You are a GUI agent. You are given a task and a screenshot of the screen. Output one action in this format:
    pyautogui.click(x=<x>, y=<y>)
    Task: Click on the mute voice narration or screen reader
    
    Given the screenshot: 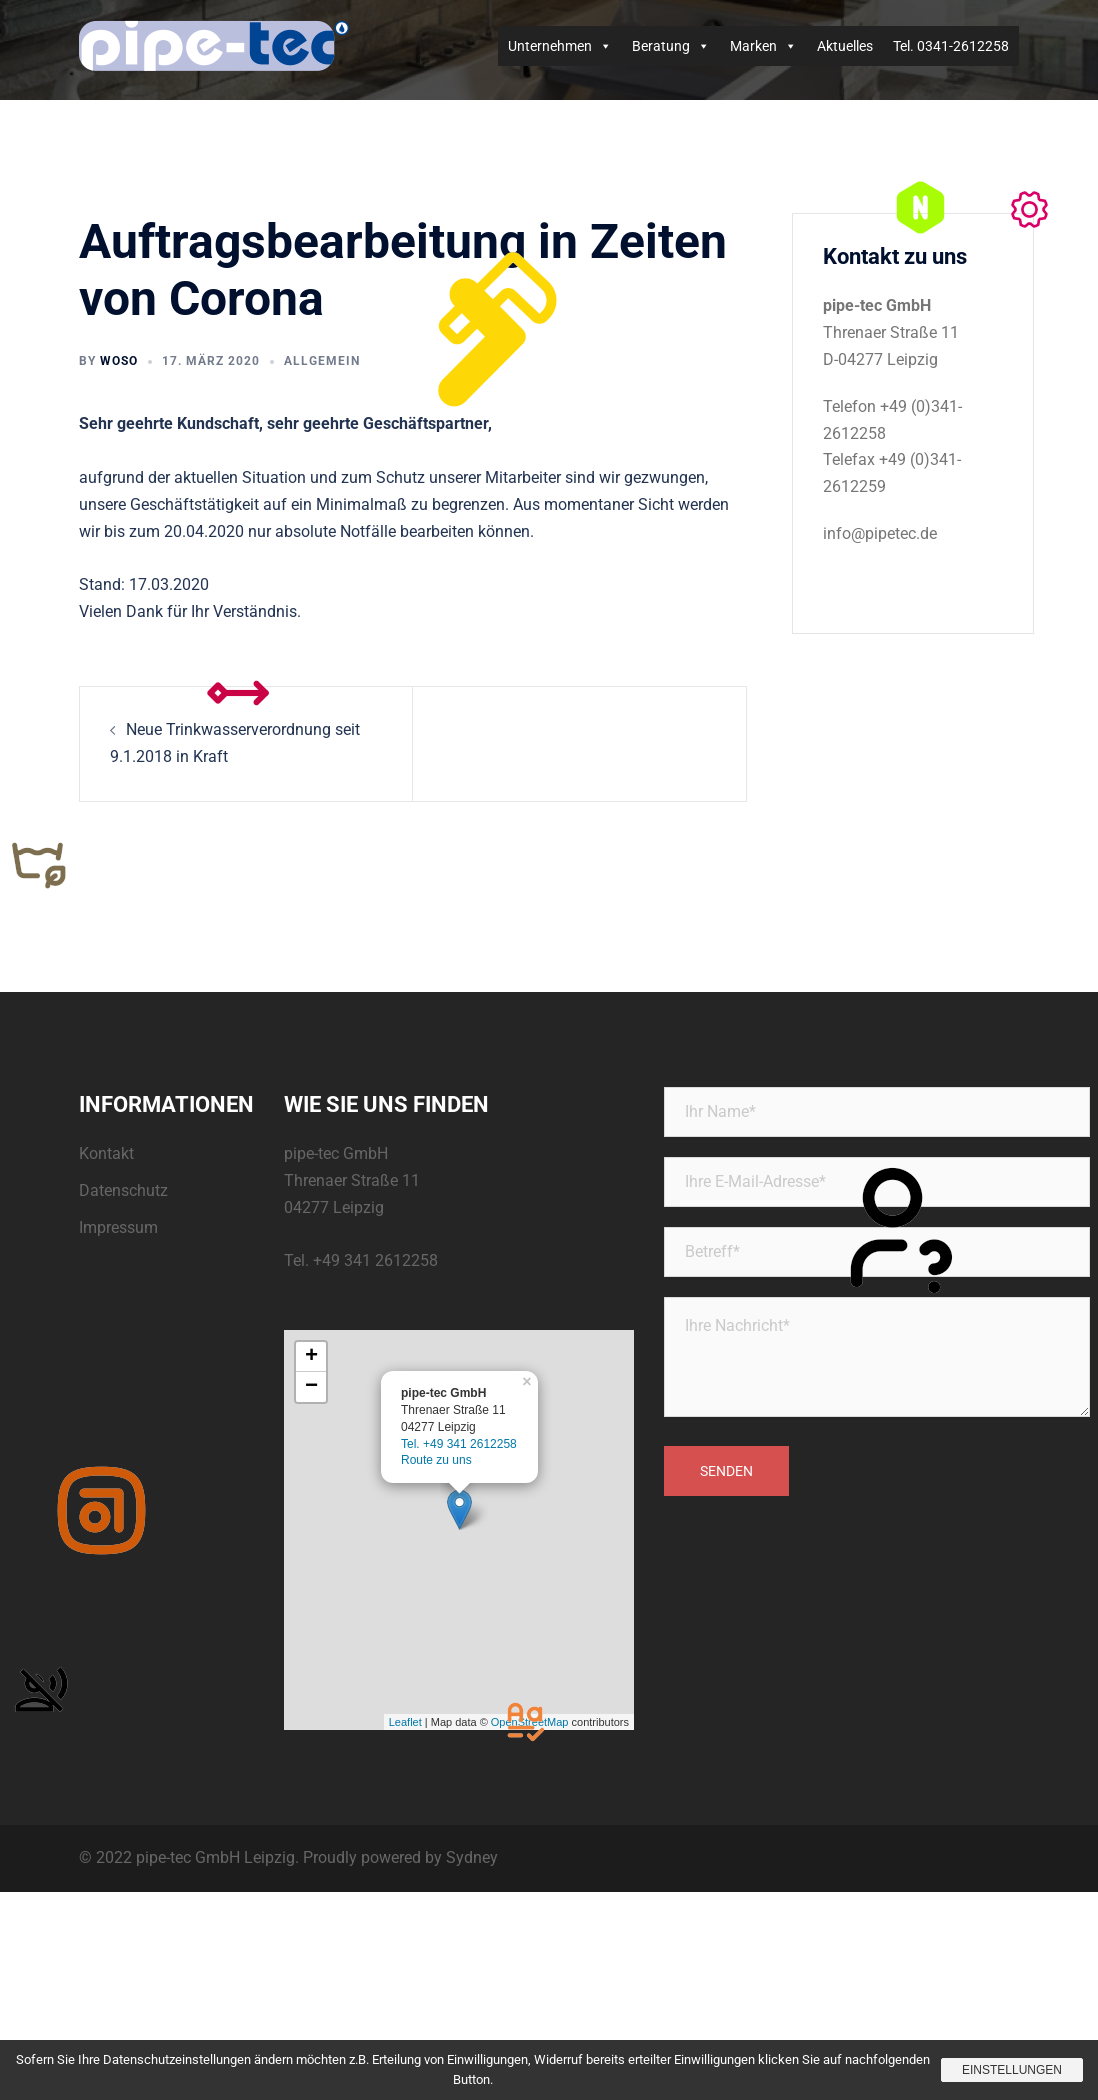 What is the action you would take?
    pyautogui.click(x=41, y=1690)
    